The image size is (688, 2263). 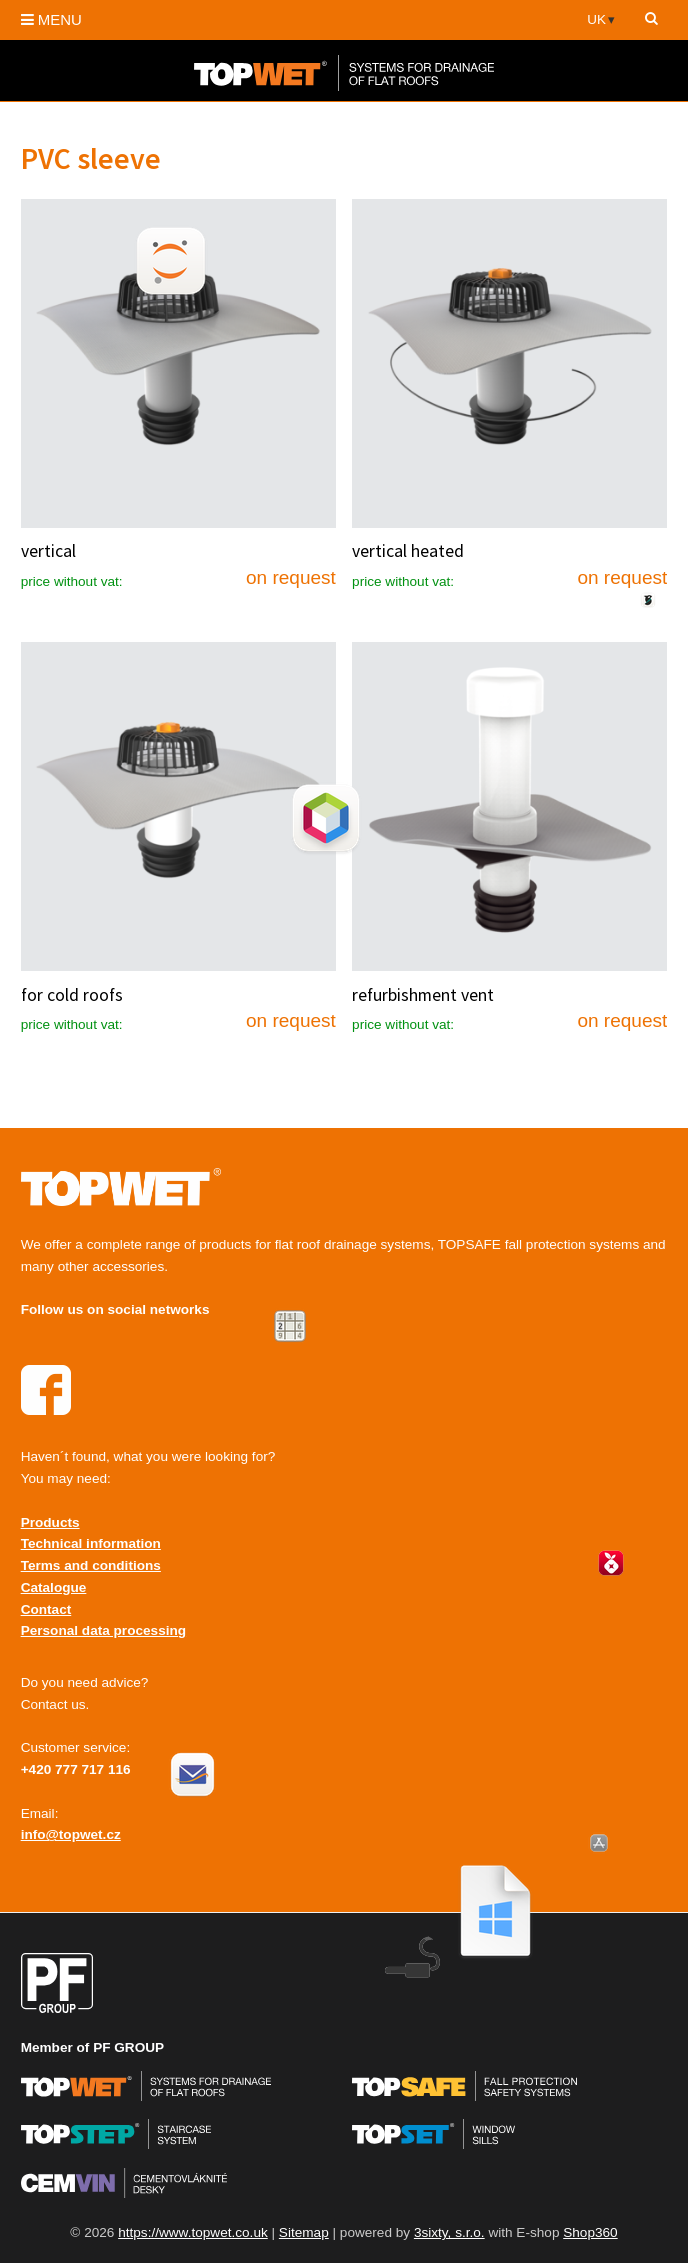 I want to click on audio output via headphones, so click(x=412, y=1963).